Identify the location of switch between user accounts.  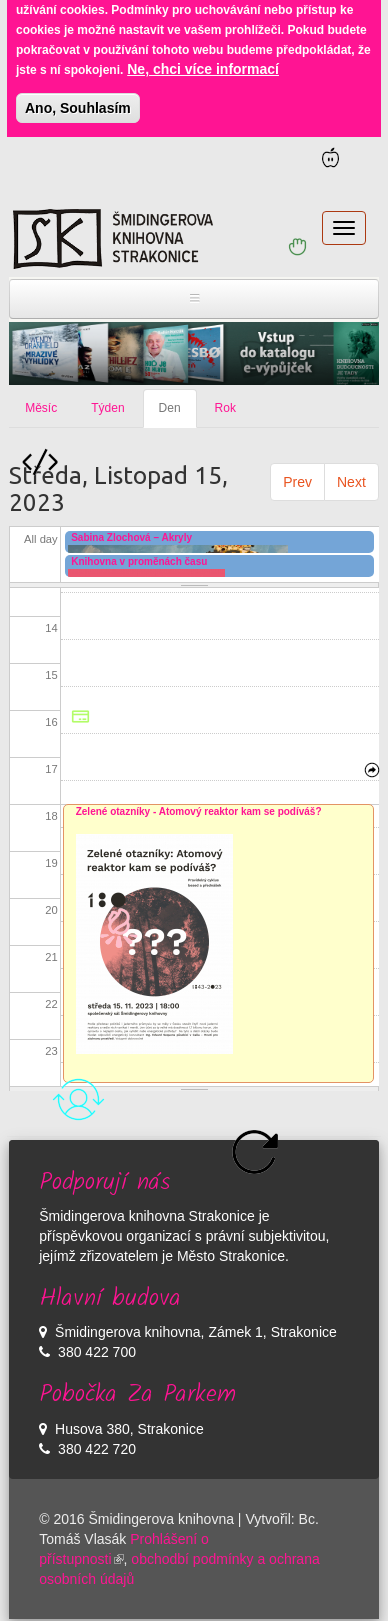
(78, 1099).